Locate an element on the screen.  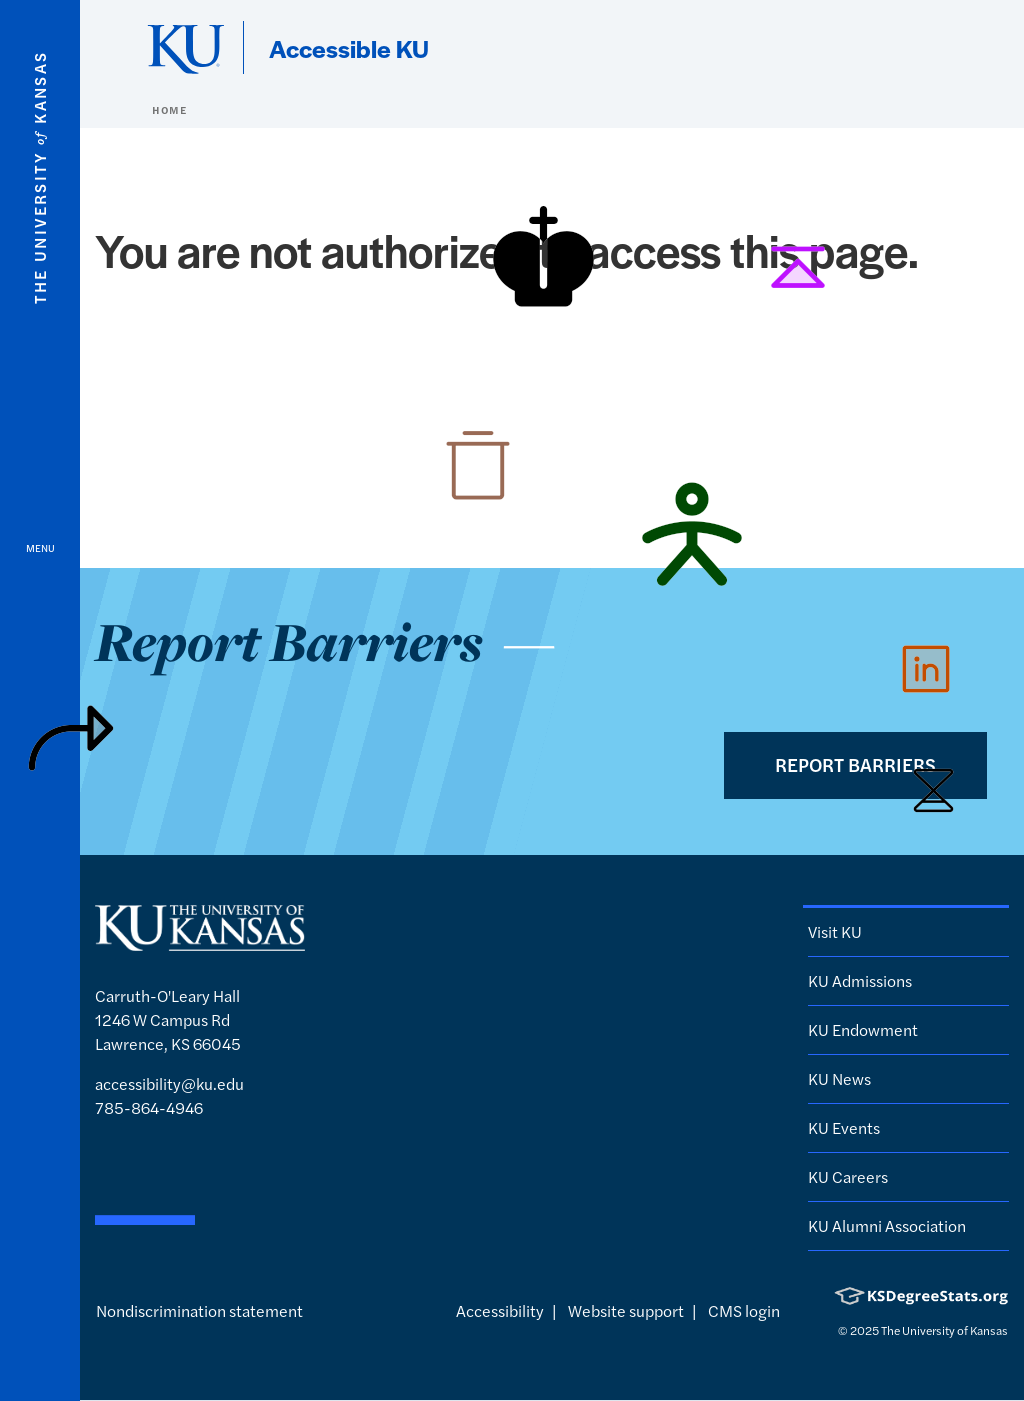
collapse content or panel upward is located at coordinates (798, 266).